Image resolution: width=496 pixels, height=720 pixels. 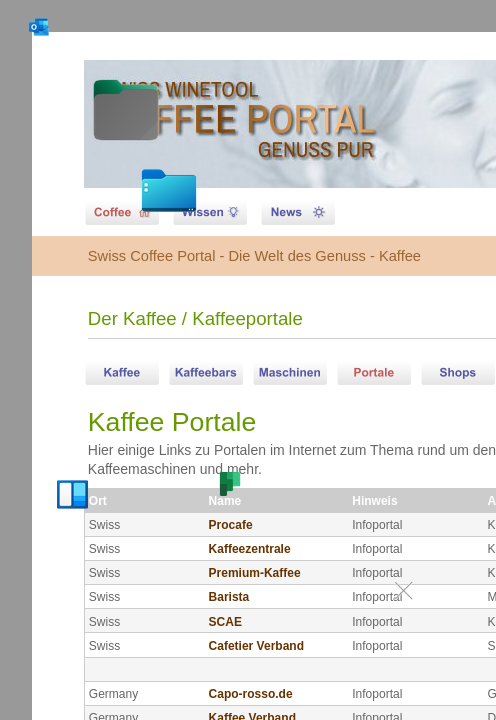 What do you see at coordinates (169, 192) in the screenshot?
I see `open desktop folder` at bounding box center [169, 192].